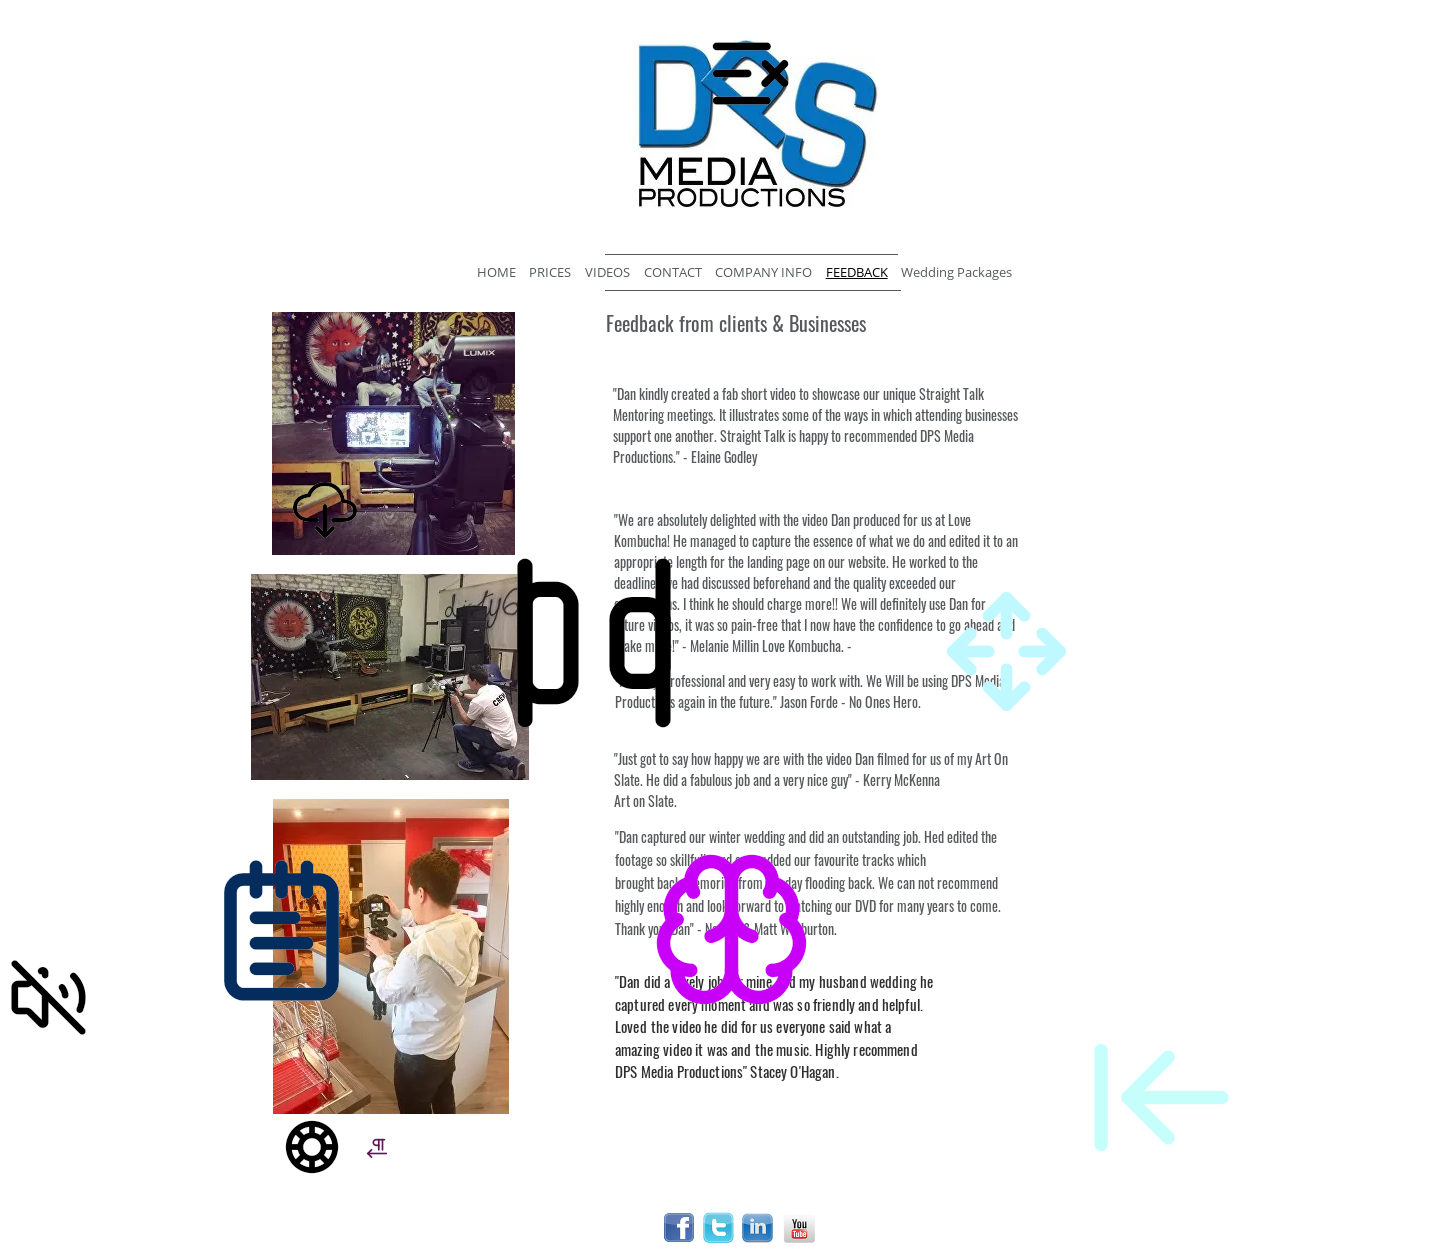  Describe the element at coordinates (1161, 1097) in the screenshot. I see `navigate to the beginning of content` at that location.